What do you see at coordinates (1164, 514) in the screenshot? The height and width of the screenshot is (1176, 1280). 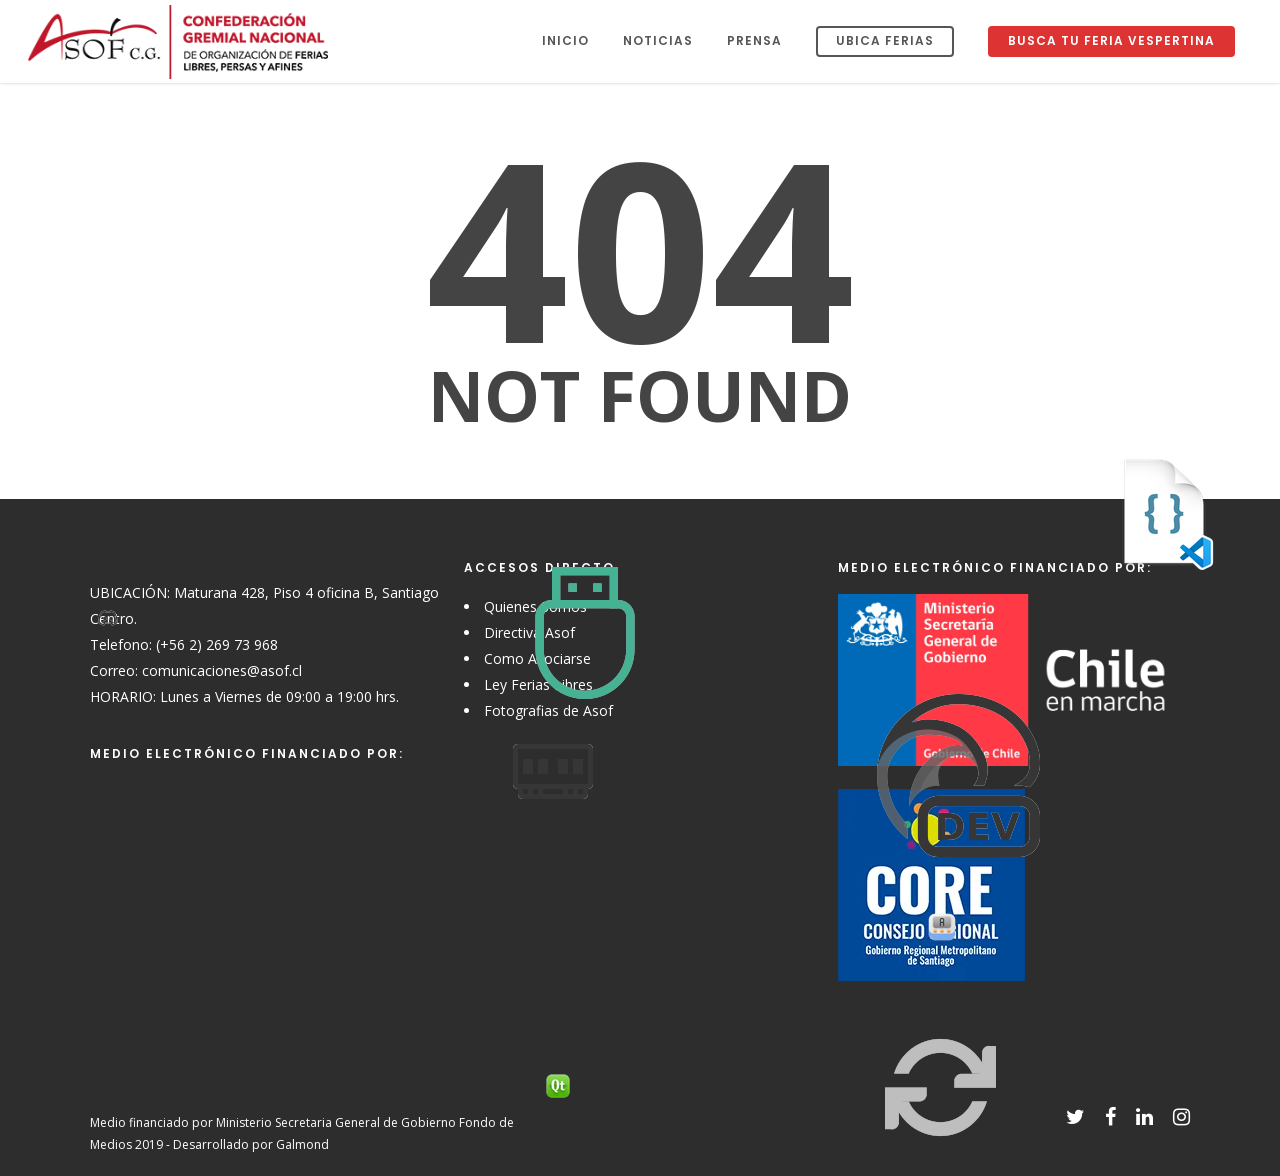 I see `open a LESS stylesheet file in Visual Studio Code` at bounding box center [1164, 514].